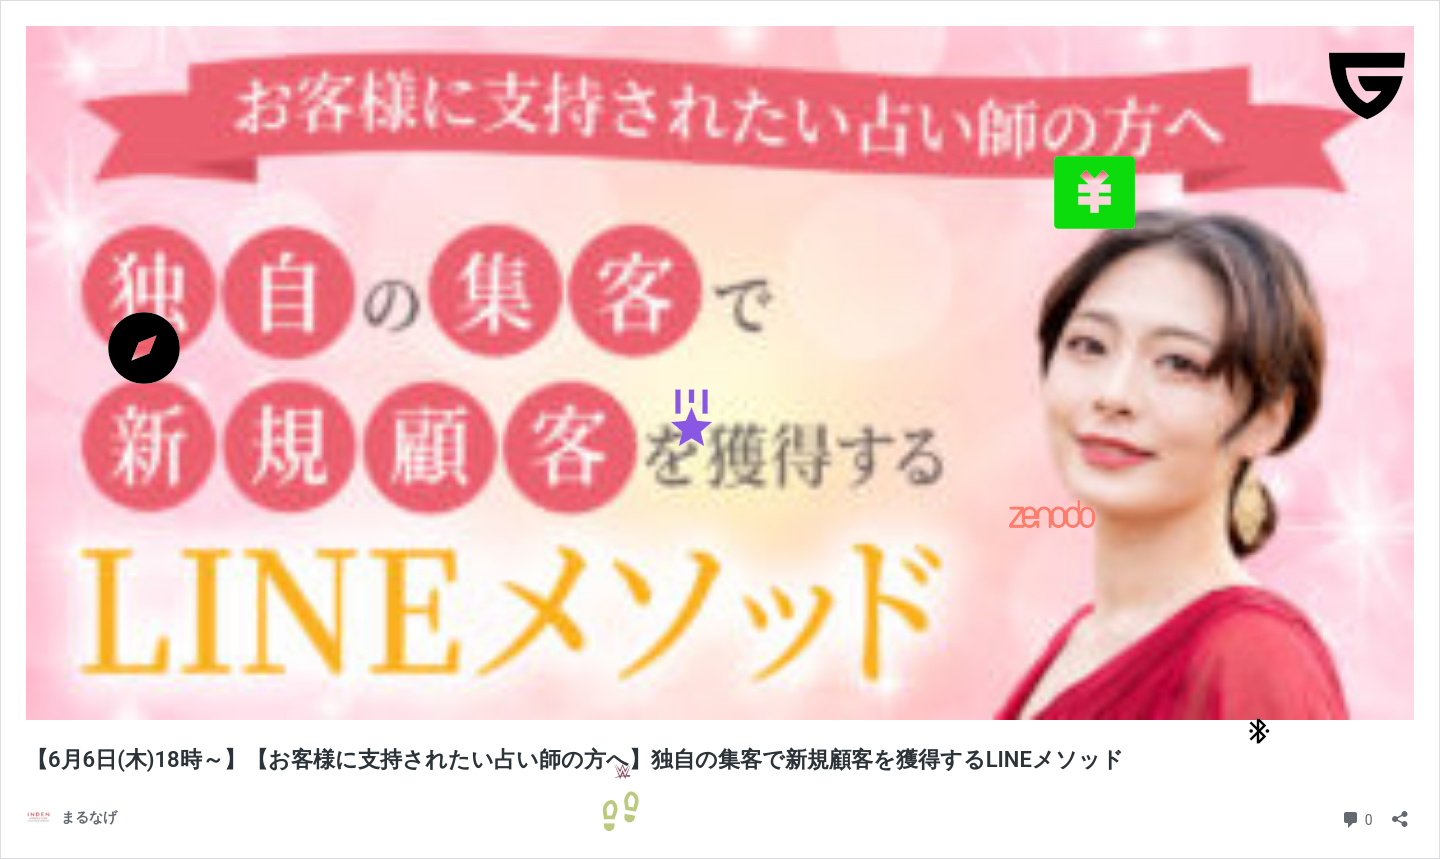 The width and height of the screenshot is (1440, 859). Describe the element at coordinates (622, 771) in the screenshot. I see `WWE official logo` at that location.